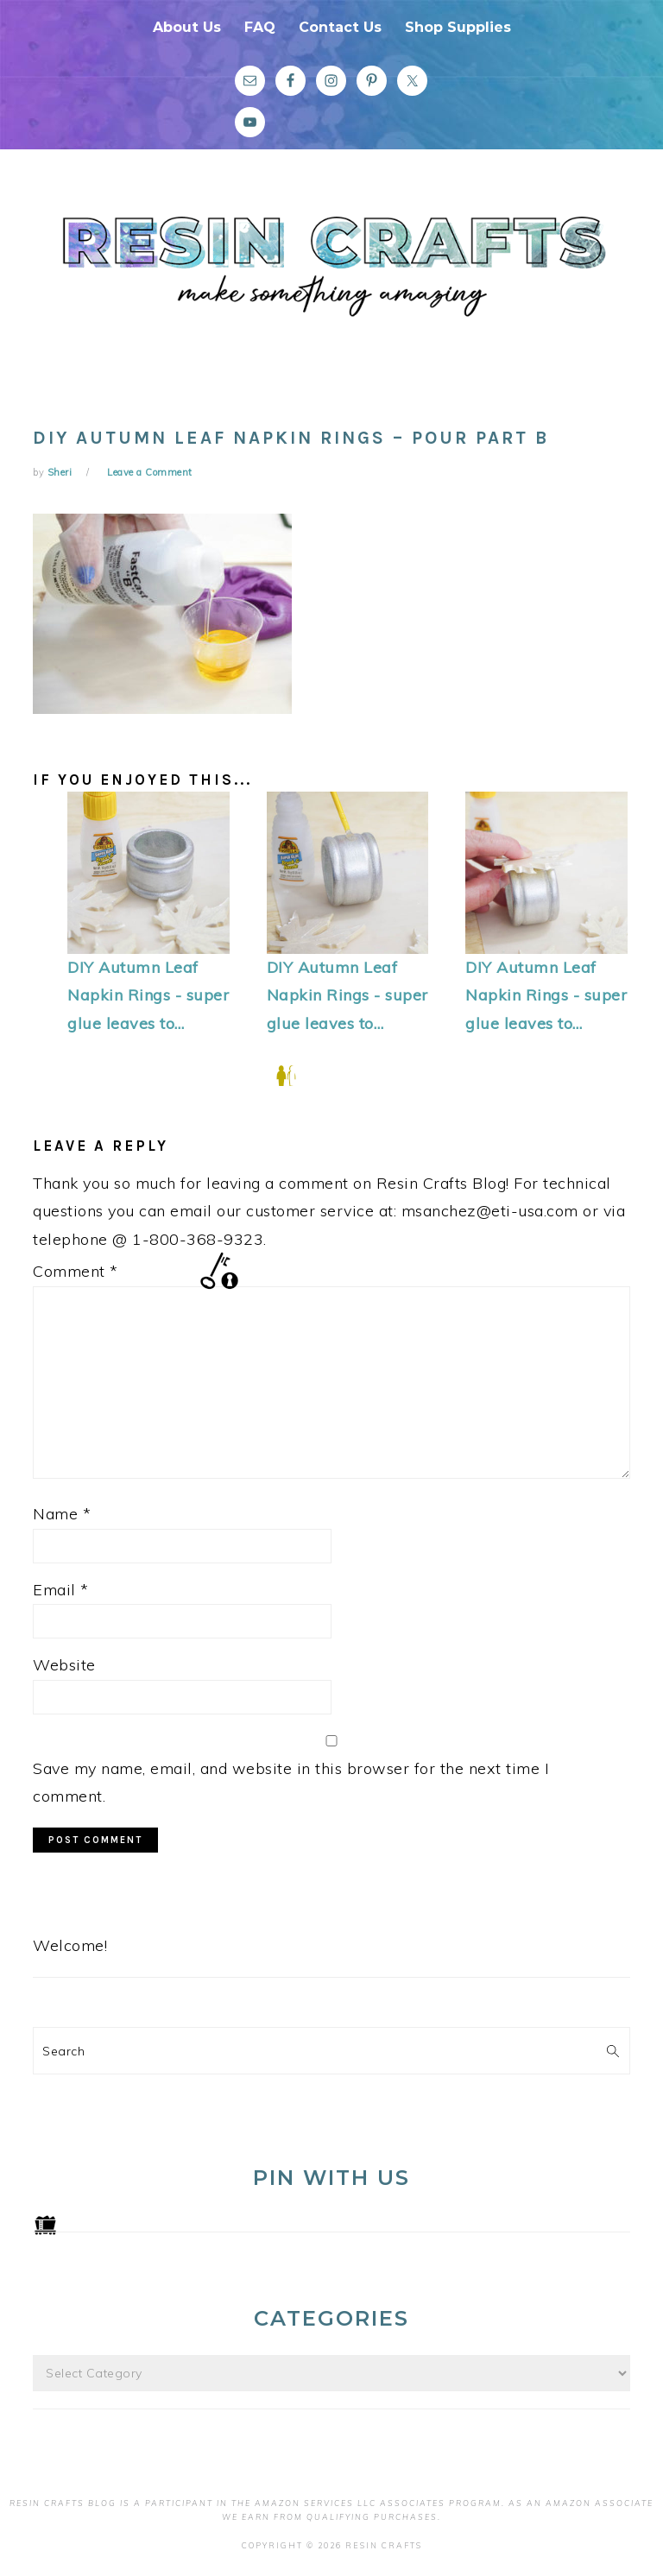  What do you see at coordinates (219, 1271) in the screenshot?
I see `lock or unlock a game item` at bounding box center [219, 1271].